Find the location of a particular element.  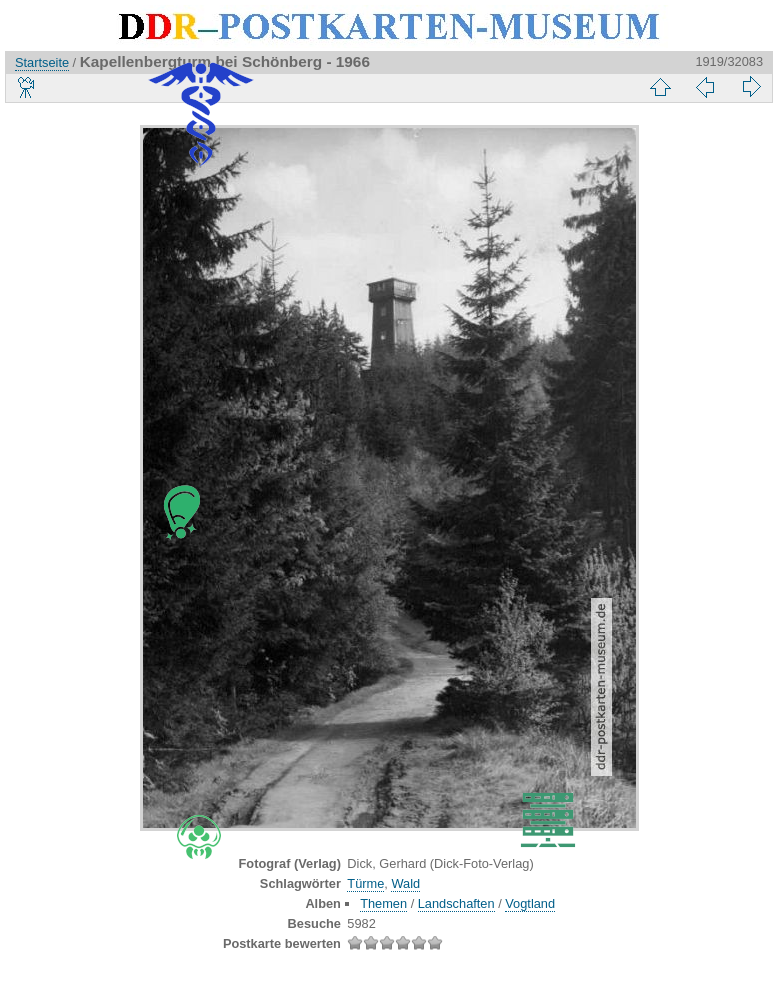

browse jewelry or accessories is located at coordinates (181, 513).